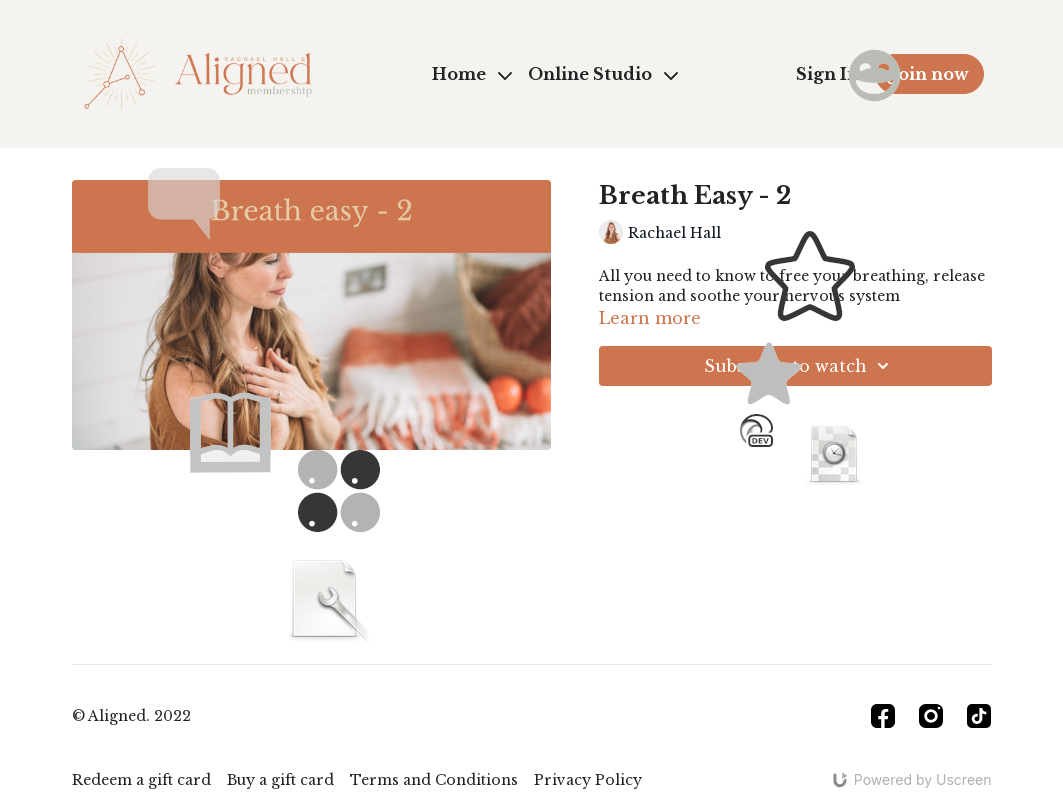  I want to click on open the dictionary application, so click(233, 430).